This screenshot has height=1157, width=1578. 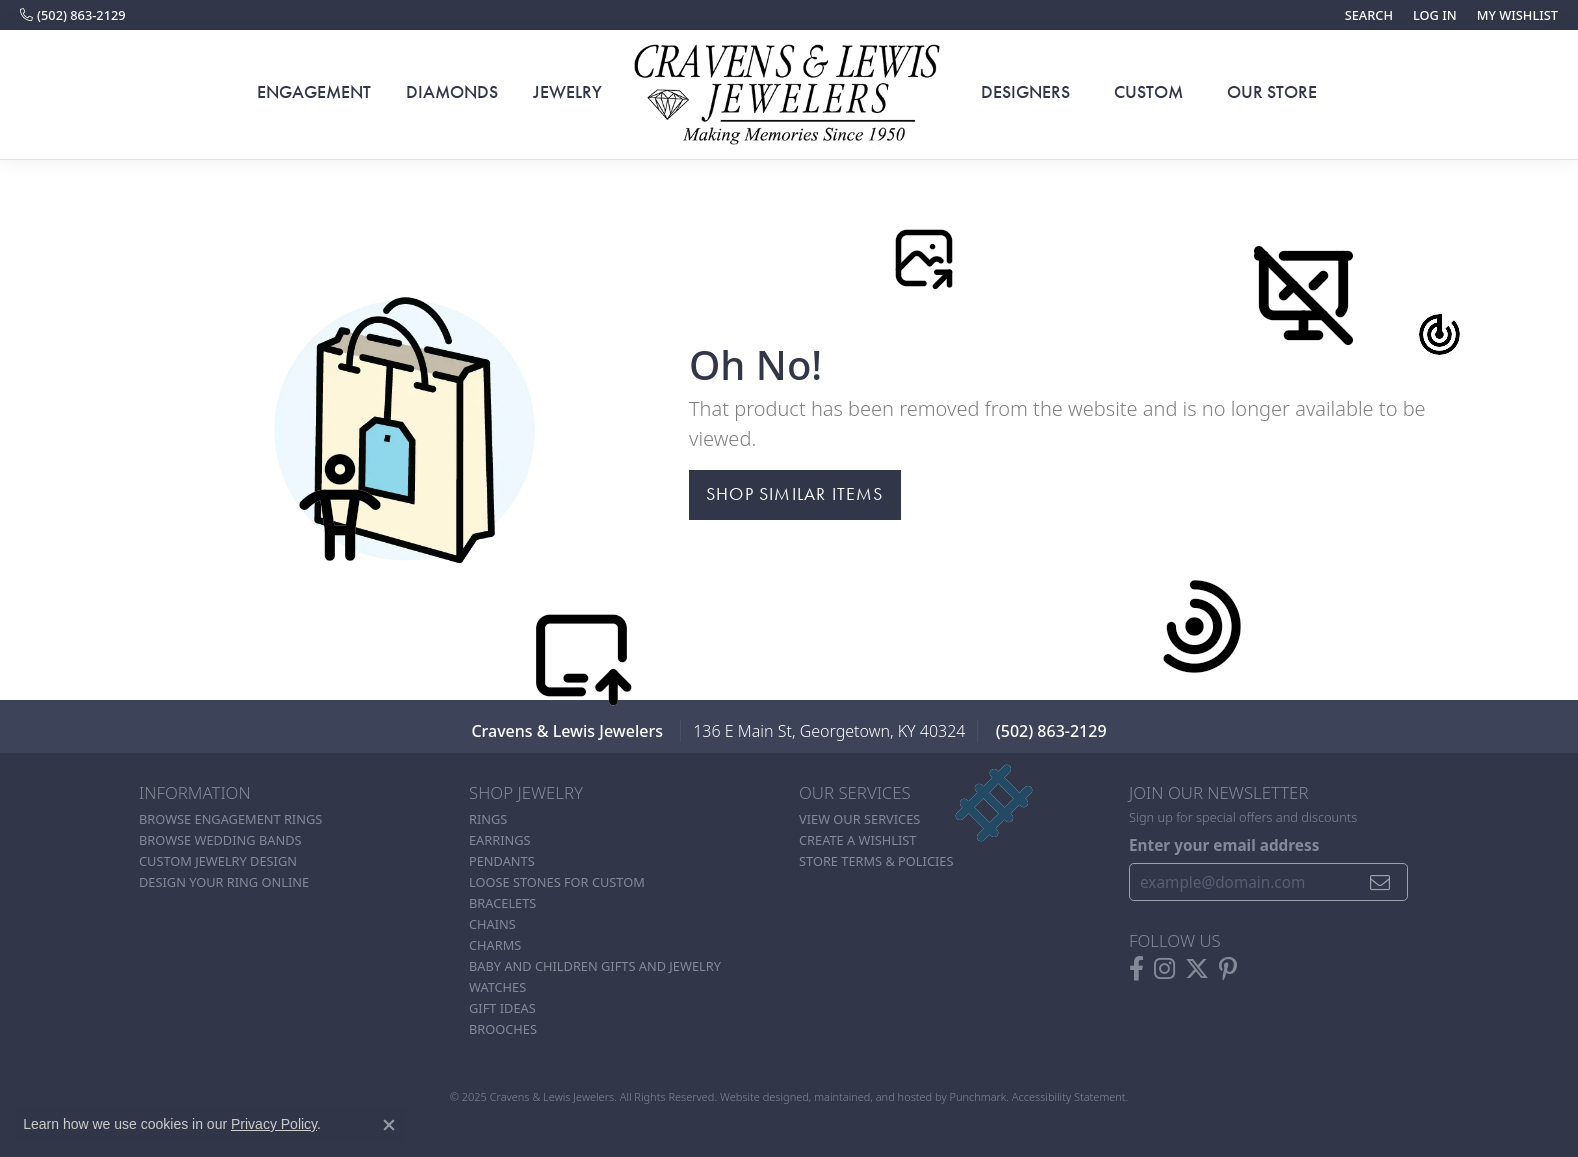 What do you see at coordinates (1194, 626) in the screenshot?
I see `view circular chart or arc graph data` at bounding box center [1194, 626].